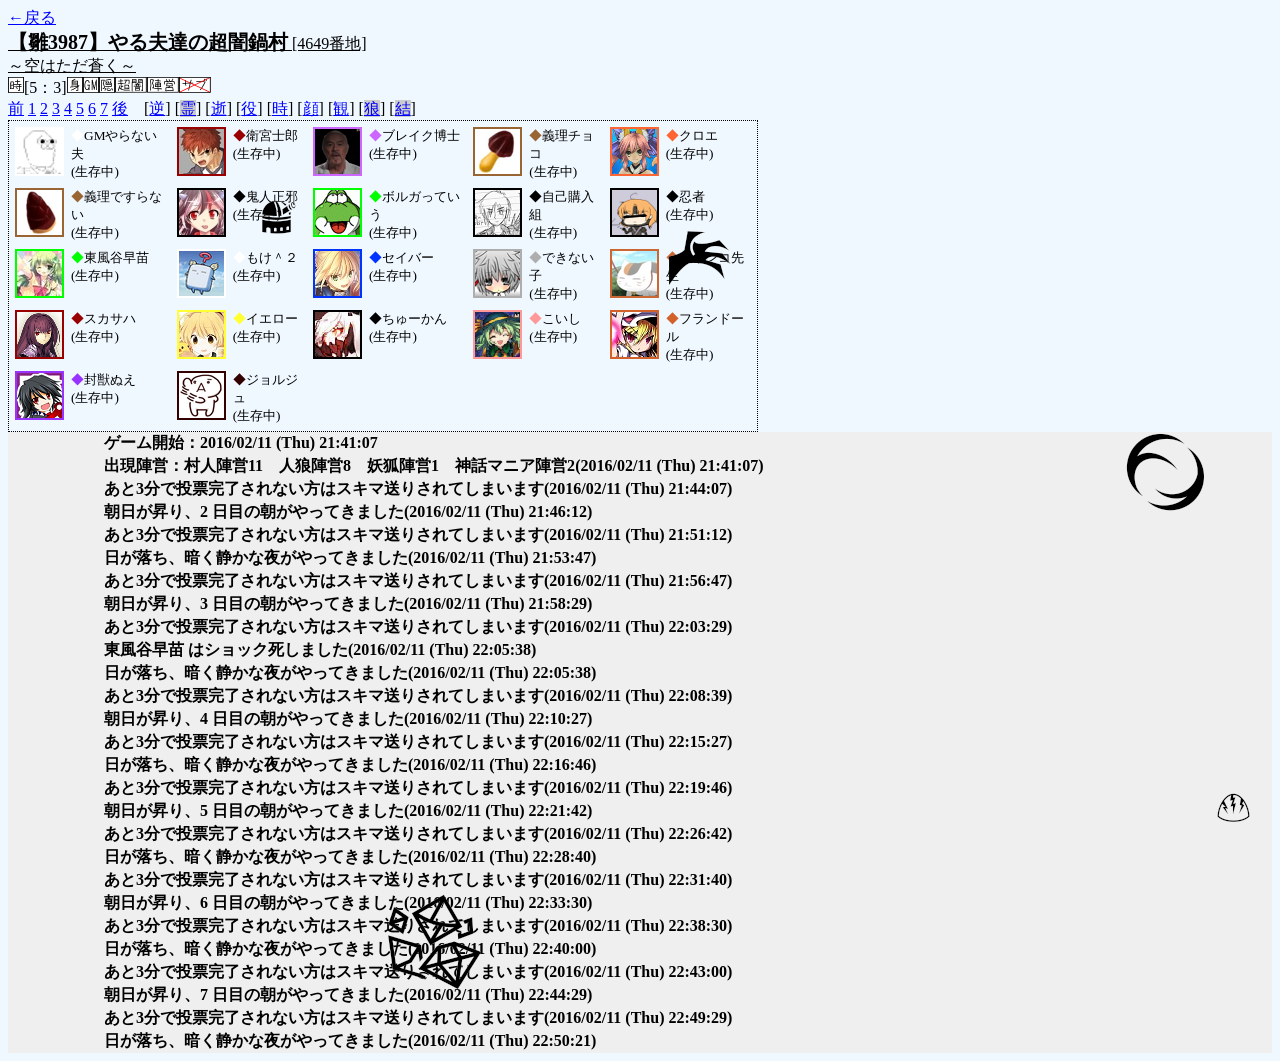 This screenshot has height=1061, width=1280. What do you see at coordinates (699, 258) in the screenshot?
I see `select evil or dark faction in game` at bounding box center [699, 258].